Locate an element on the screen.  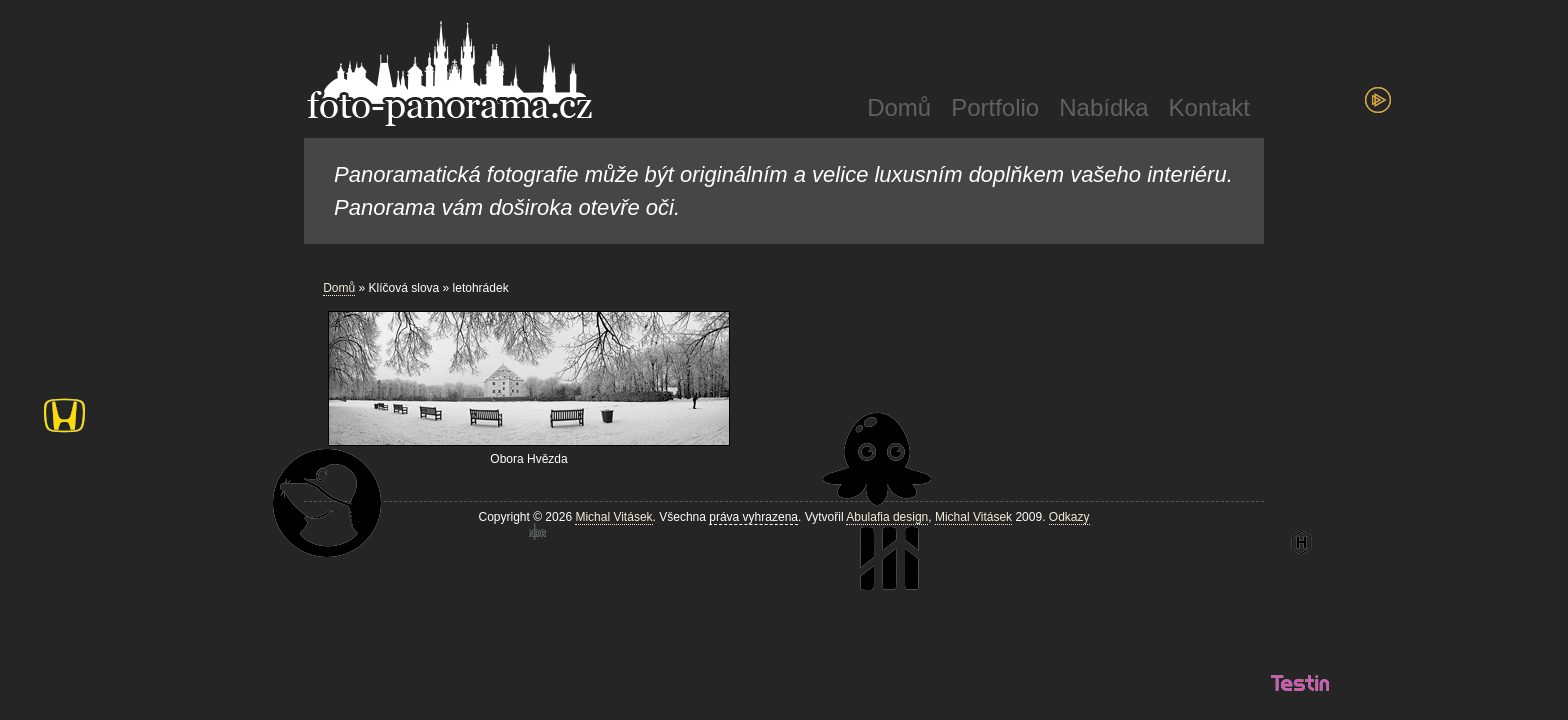
testin app testing platform logo is located at coordinates (1300, 683).